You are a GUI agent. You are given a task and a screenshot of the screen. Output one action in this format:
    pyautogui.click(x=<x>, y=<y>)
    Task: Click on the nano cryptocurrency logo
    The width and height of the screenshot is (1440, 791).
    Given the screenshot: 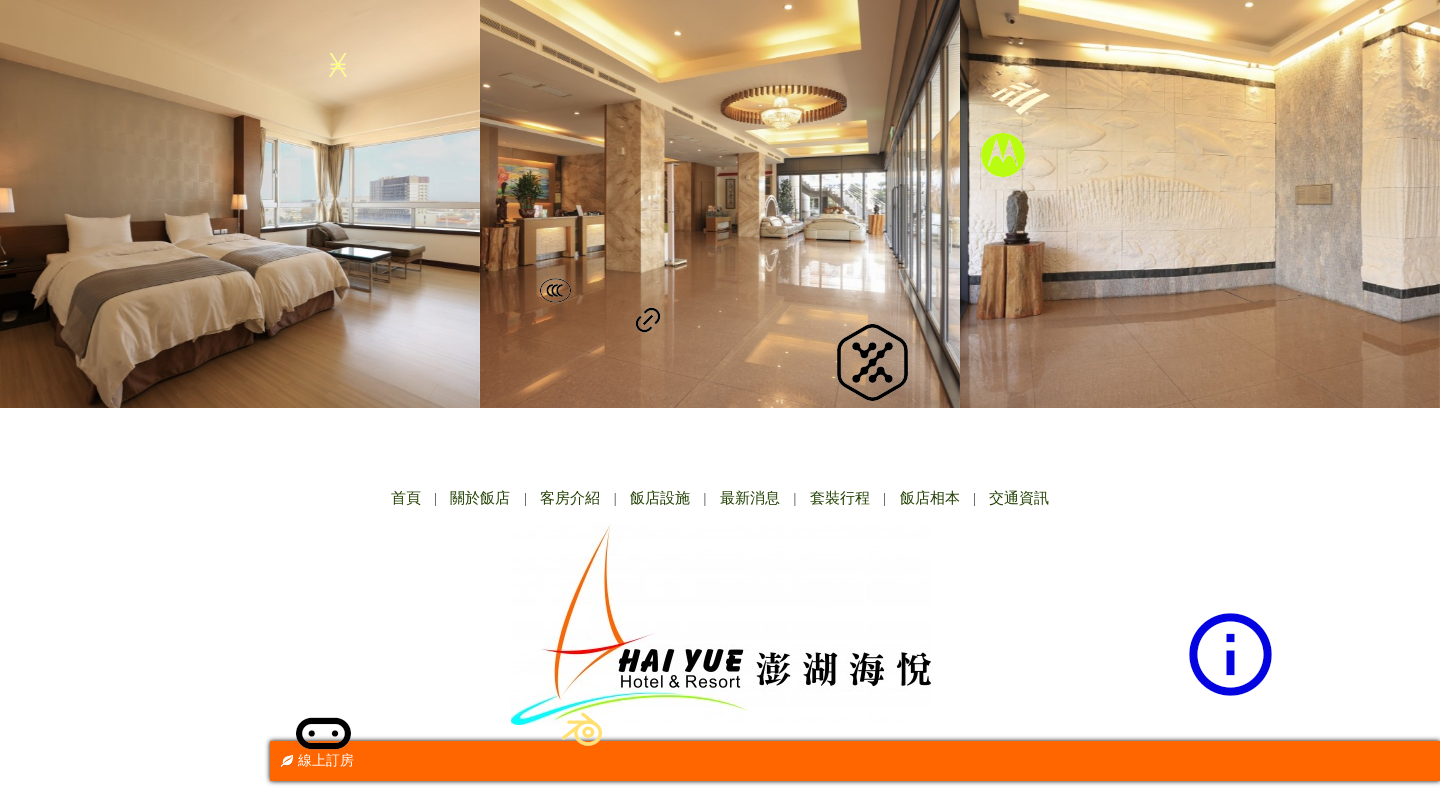 What is the action you would take?
    pyautogui.click(x=338, y=65)
    